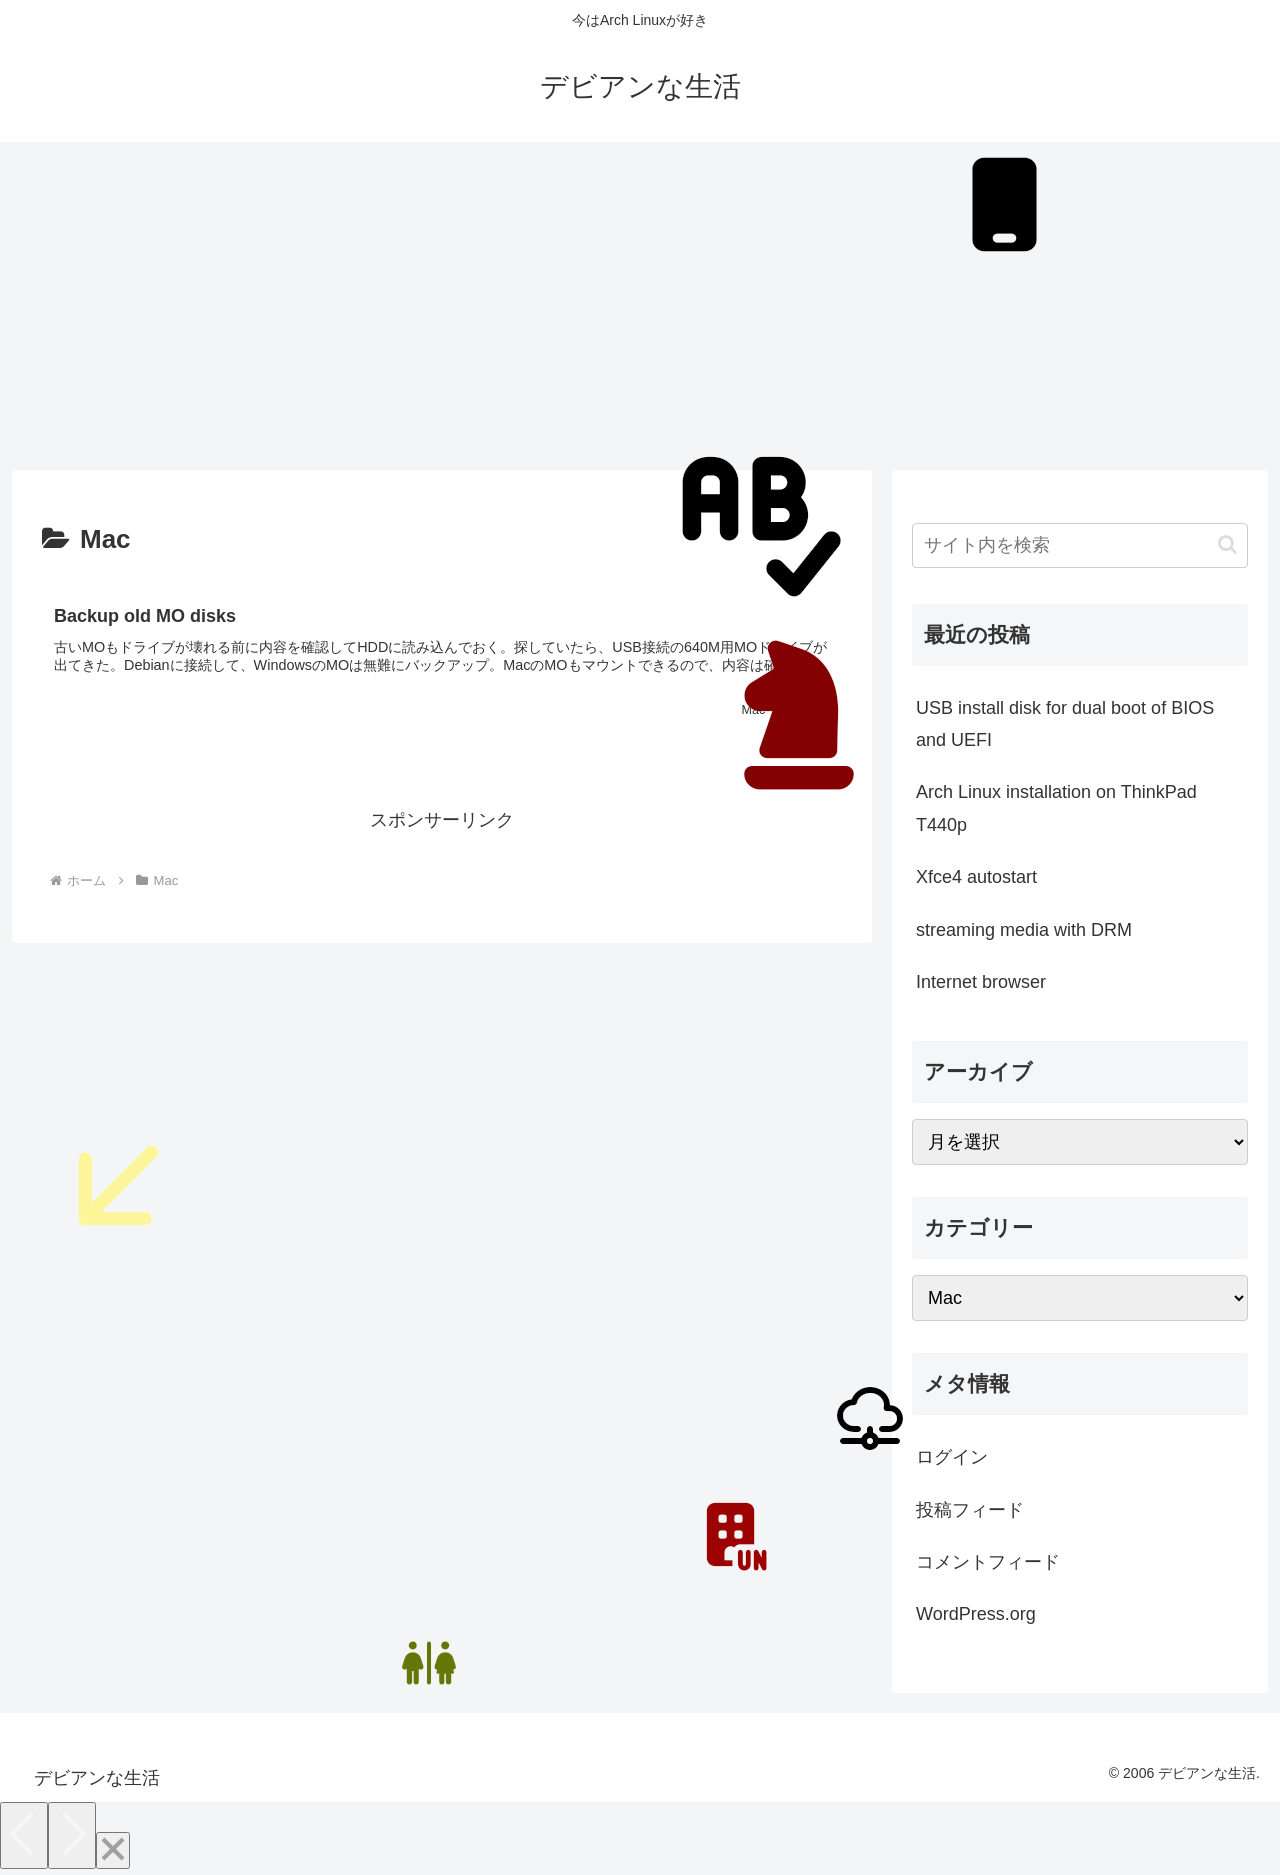 The width and height of the screenshot is (1280, 1875). Describe the element at coordinates (429, 1663) in the screenshot. I see `locate nearby restrooms` at that location.